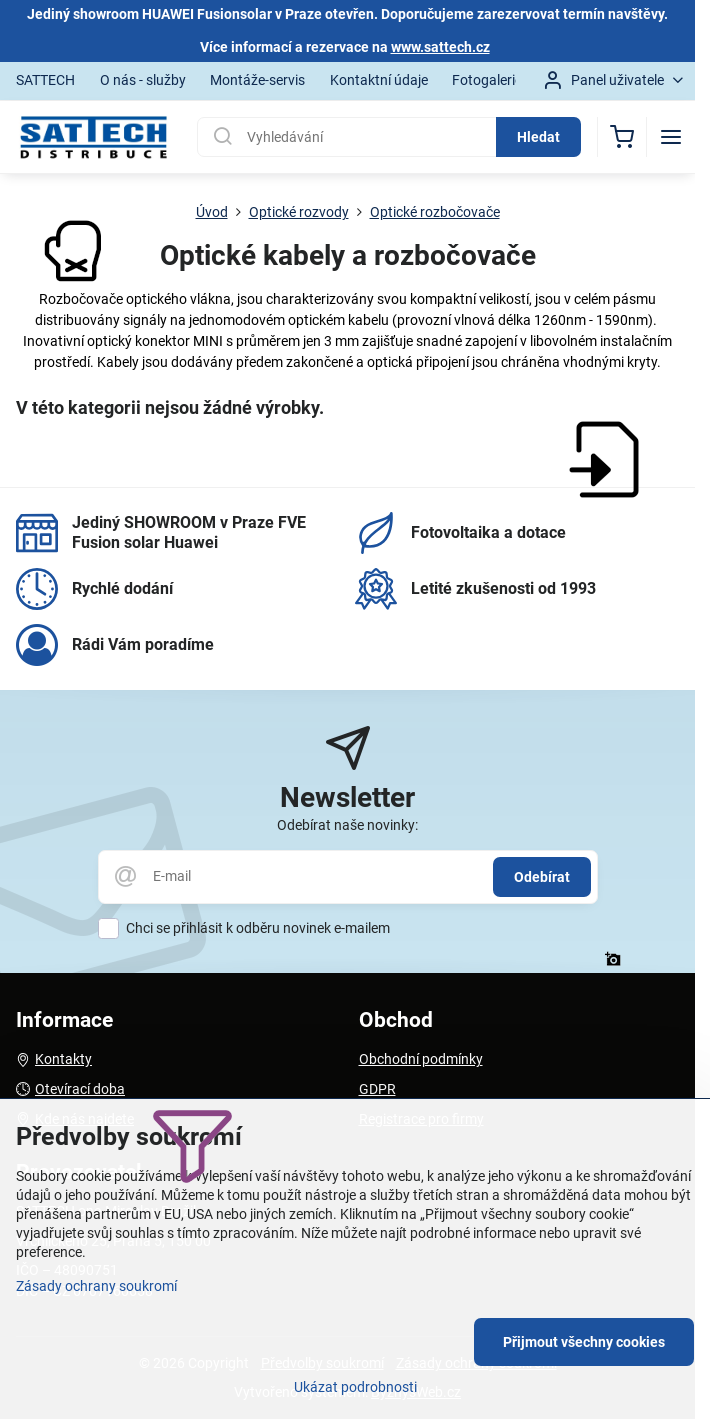 This screenshot has width=710, height=1419. I want to click on add a new photo, so click(613, 959).